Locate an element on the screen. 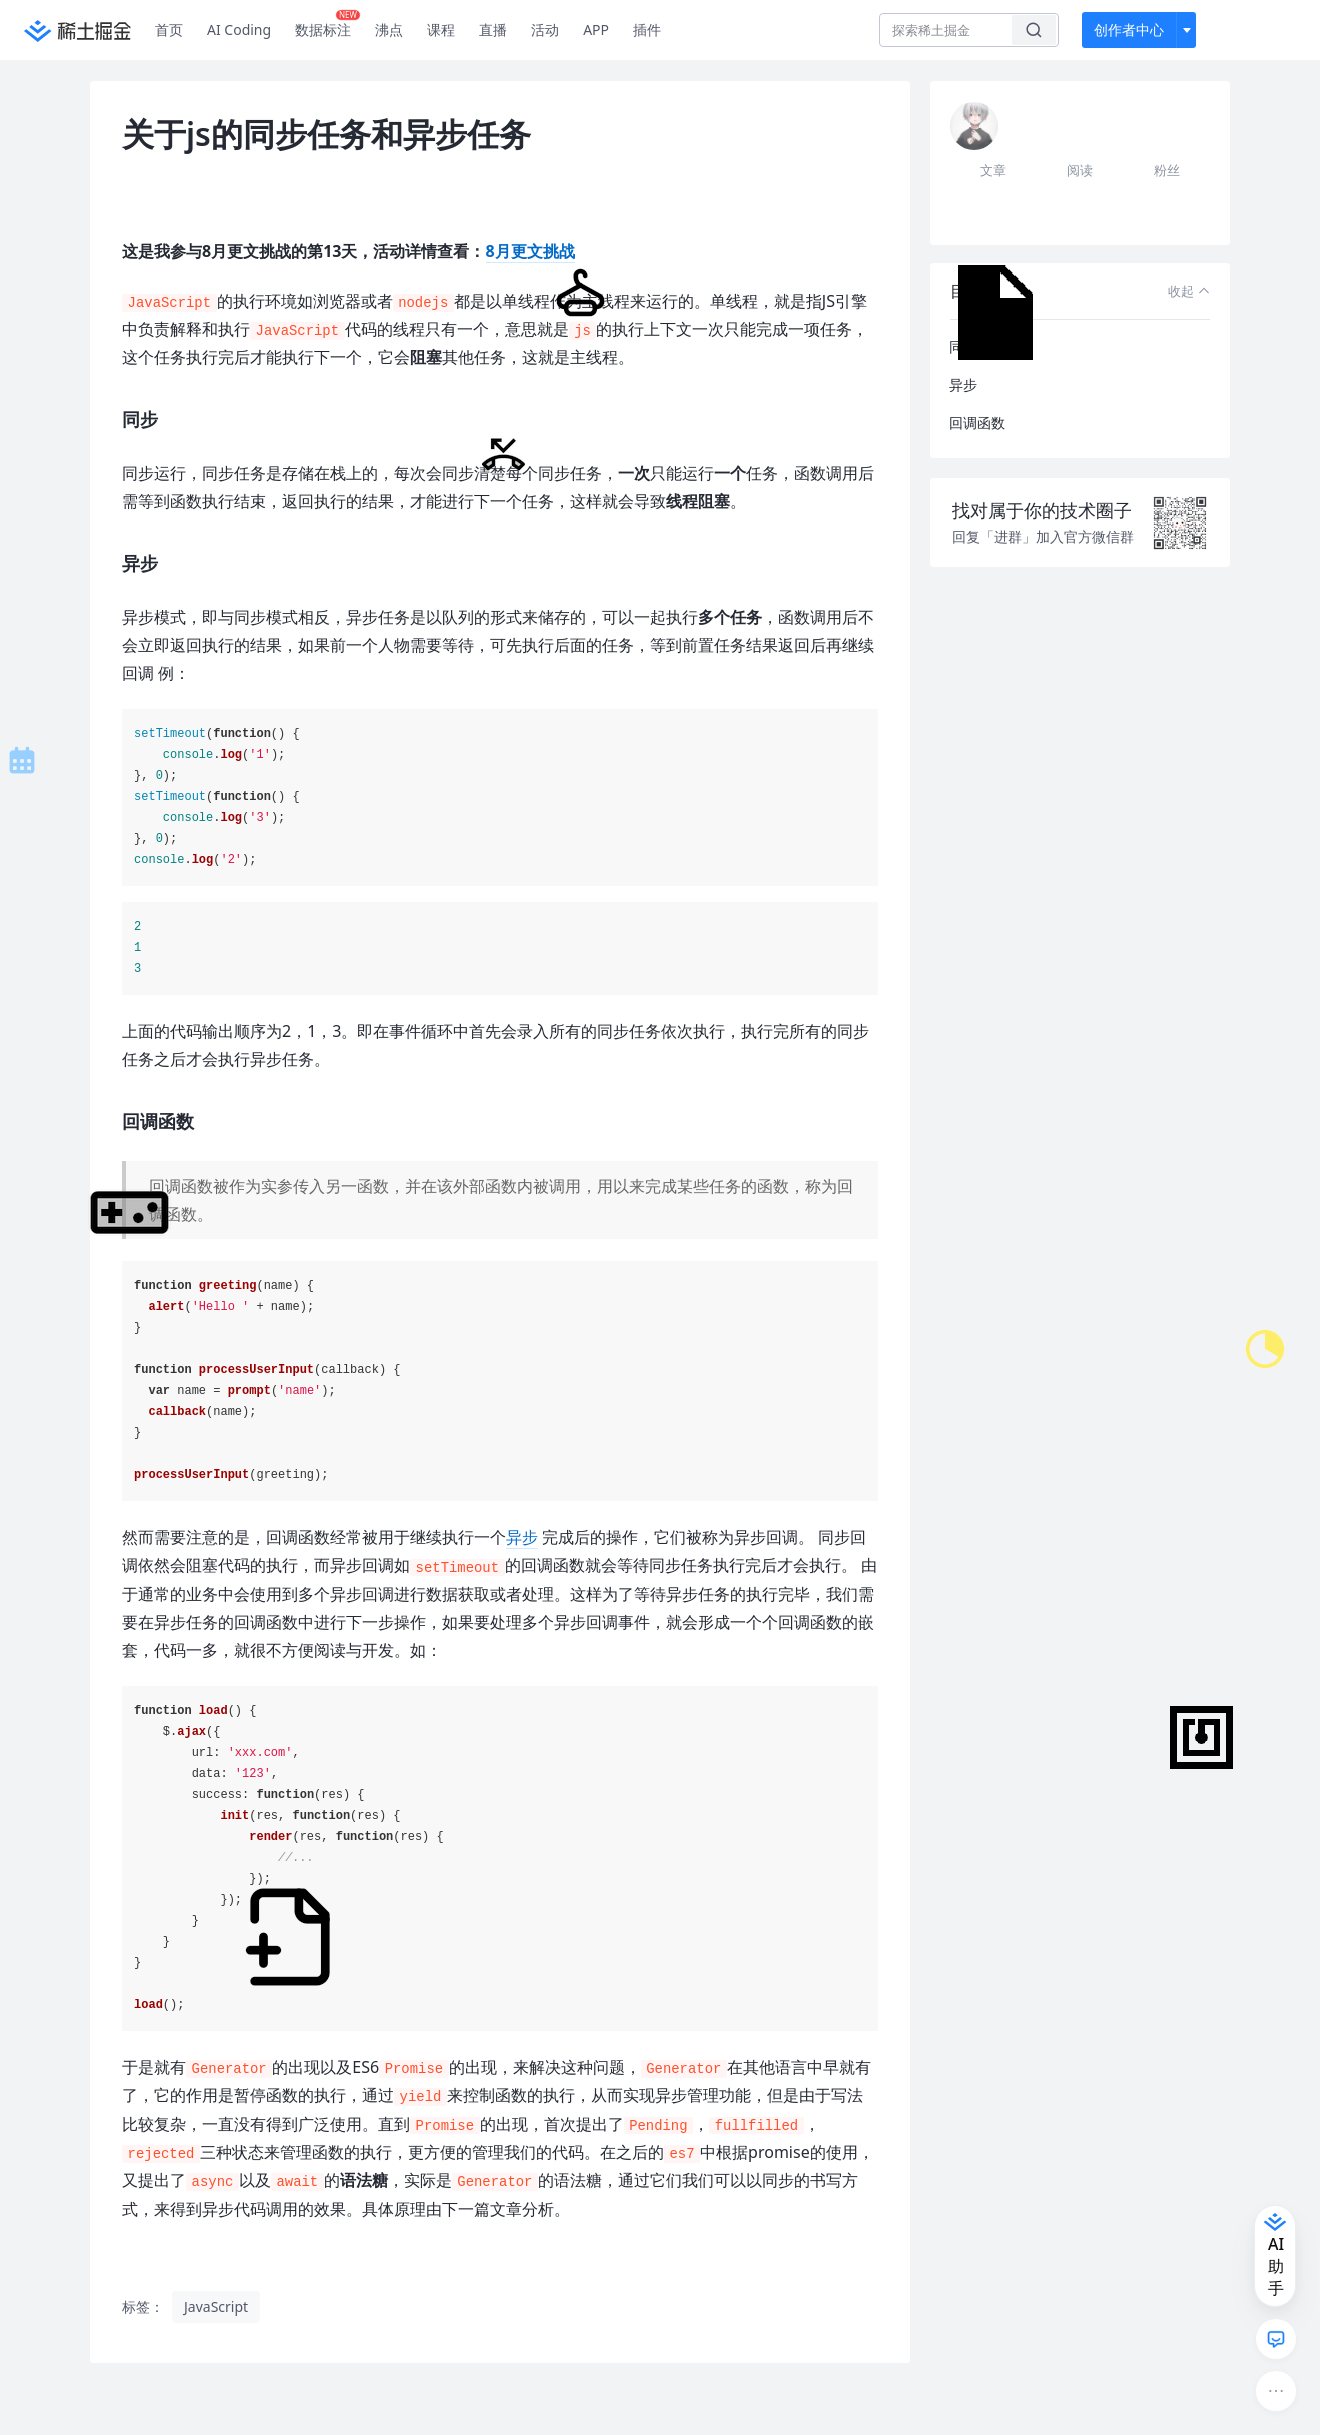  indicates a missed phone call is located at coordinates (503, 454).